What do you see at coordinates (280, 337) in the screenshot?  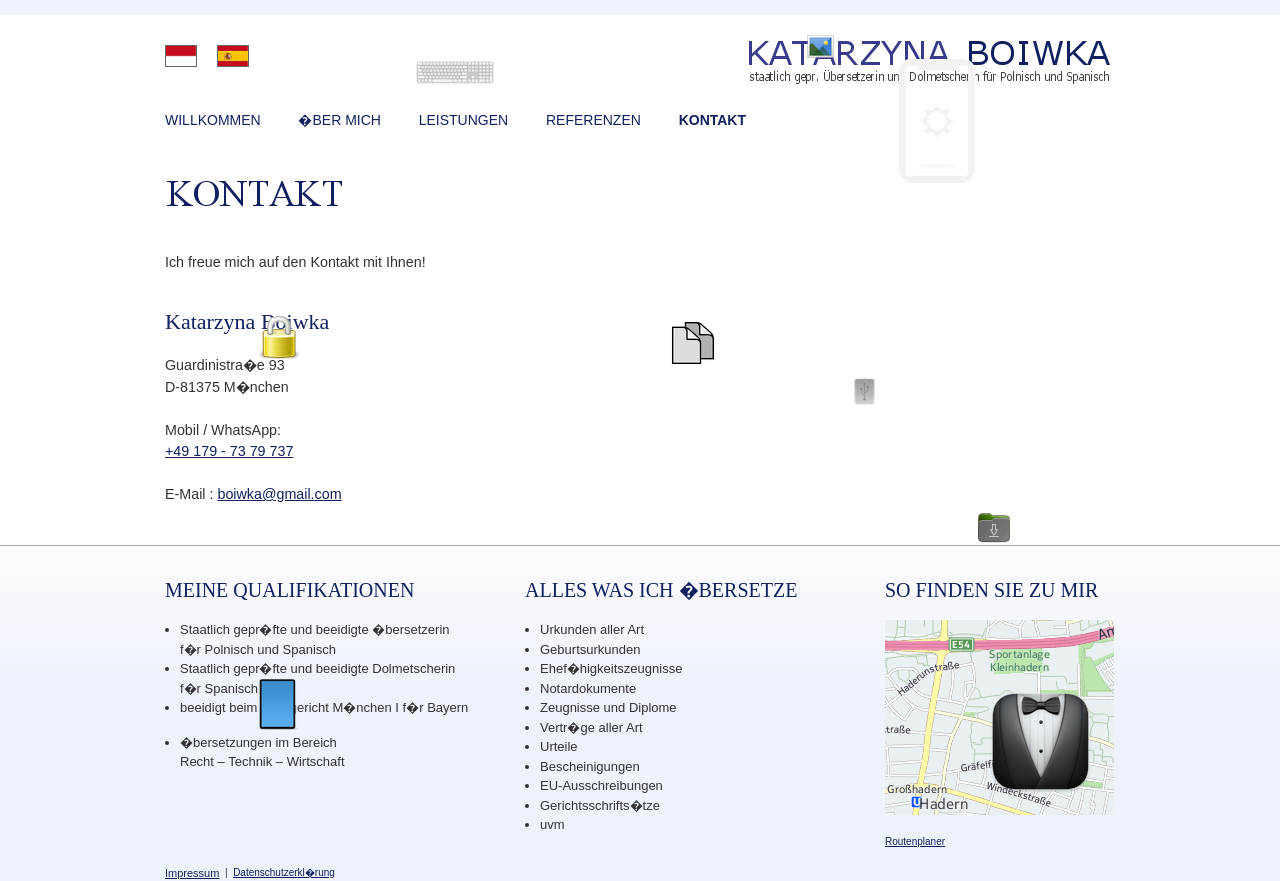 I see `indicates content or settings are locked` at bounding box center [280, 337].